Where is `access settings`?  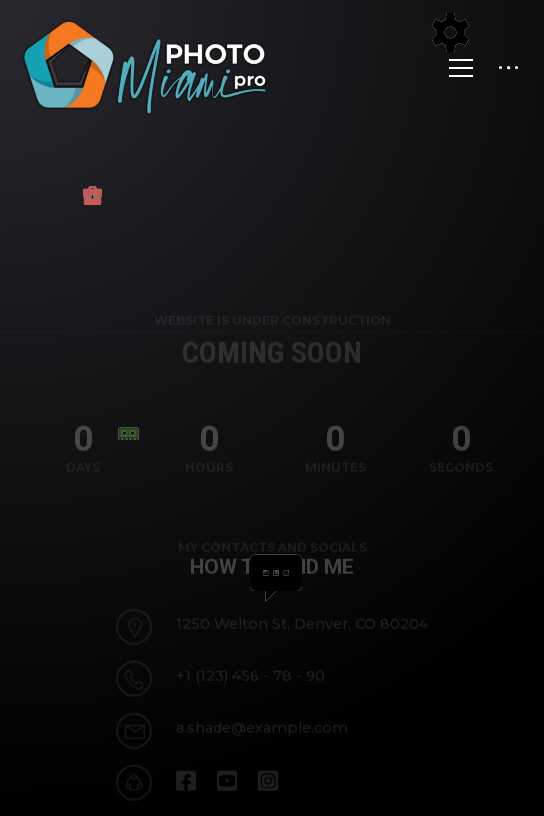
access settings is located at coordinates (450, 32).